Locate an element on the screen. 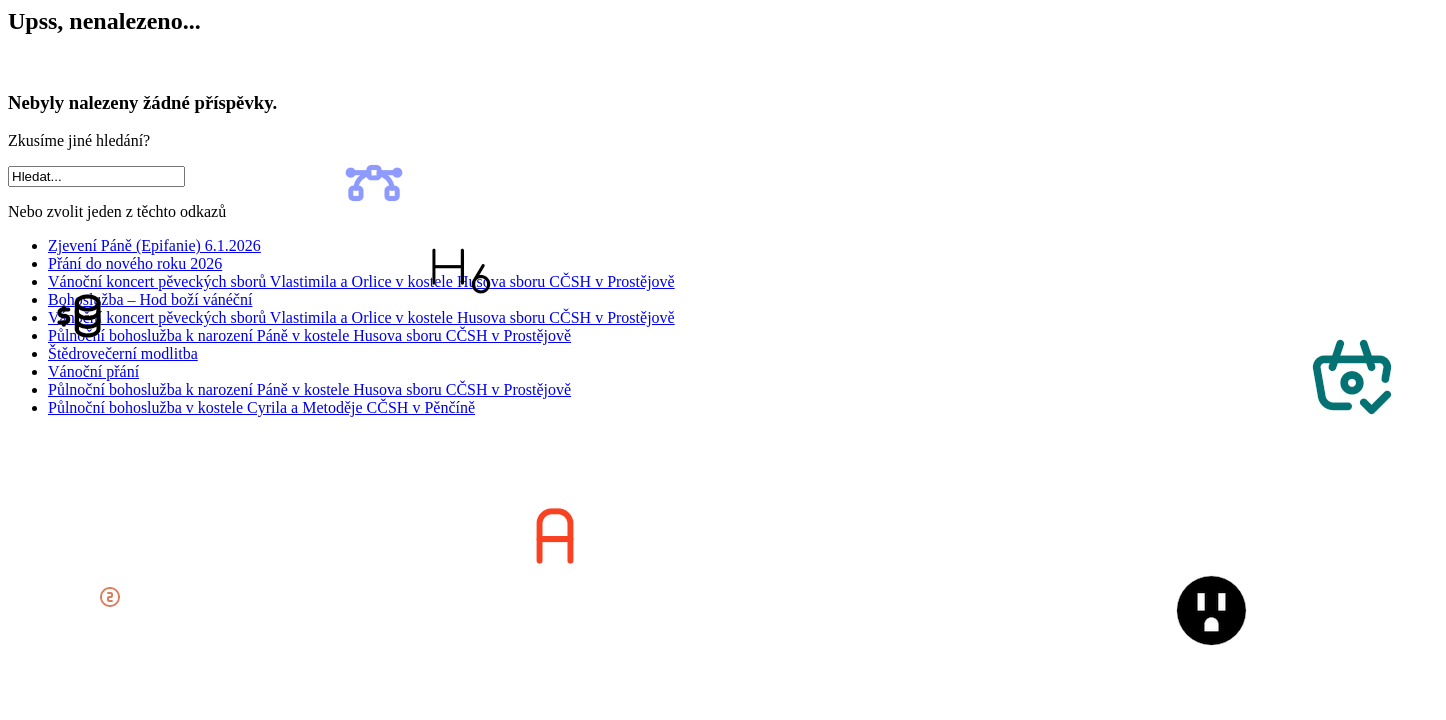  view business plan or financial overview is located at coordinates (79, 316).